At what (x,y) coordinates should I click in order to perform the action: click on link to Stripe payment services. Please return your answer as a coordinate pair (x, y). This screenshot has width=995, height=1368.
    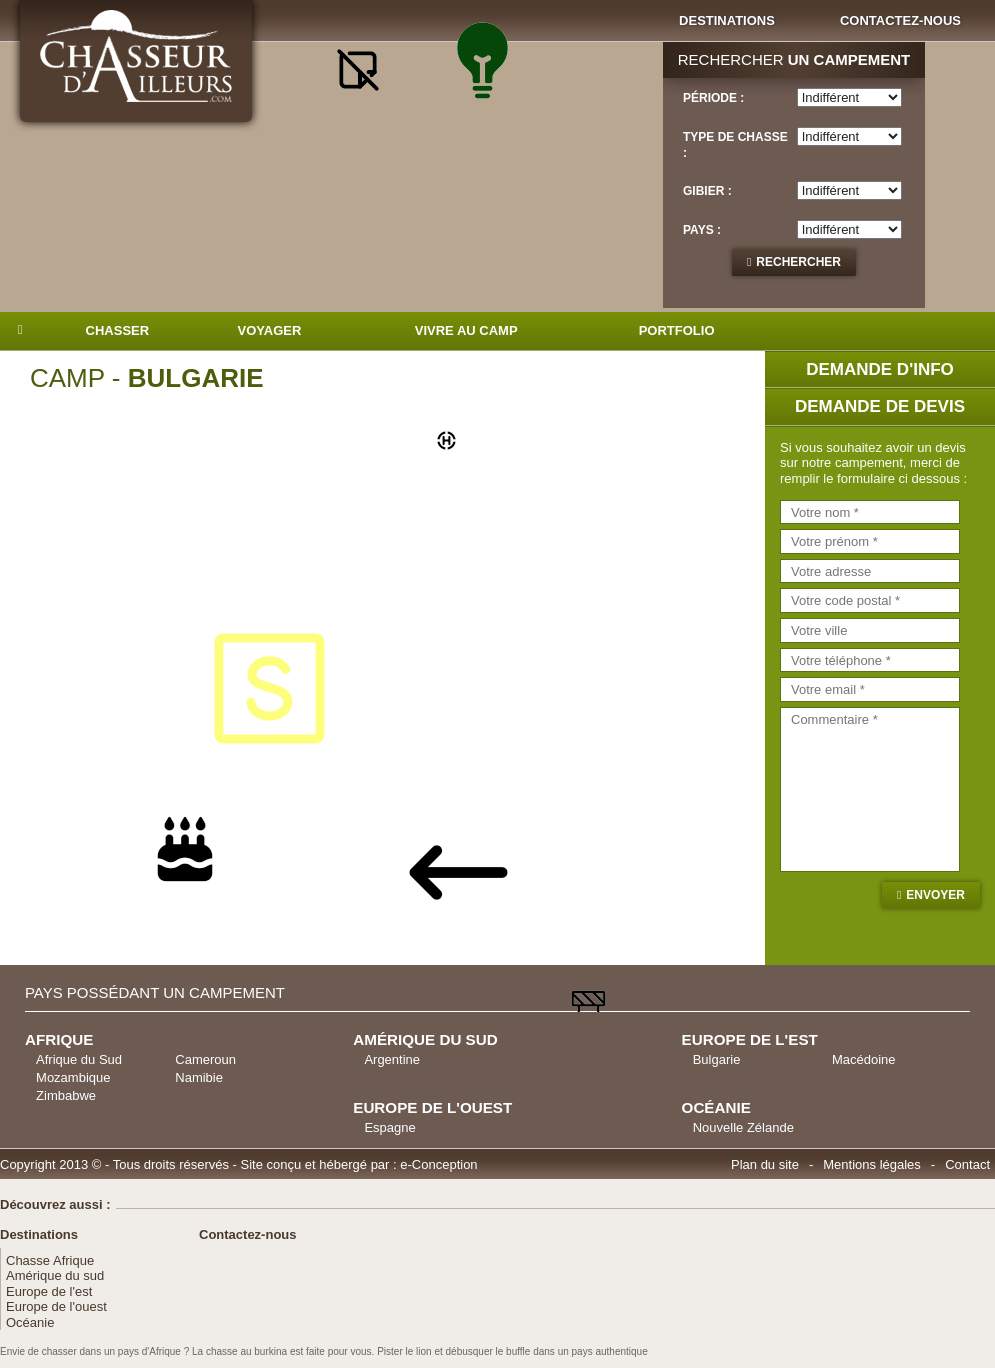
    Looking at the image, I should click on (269, 688).